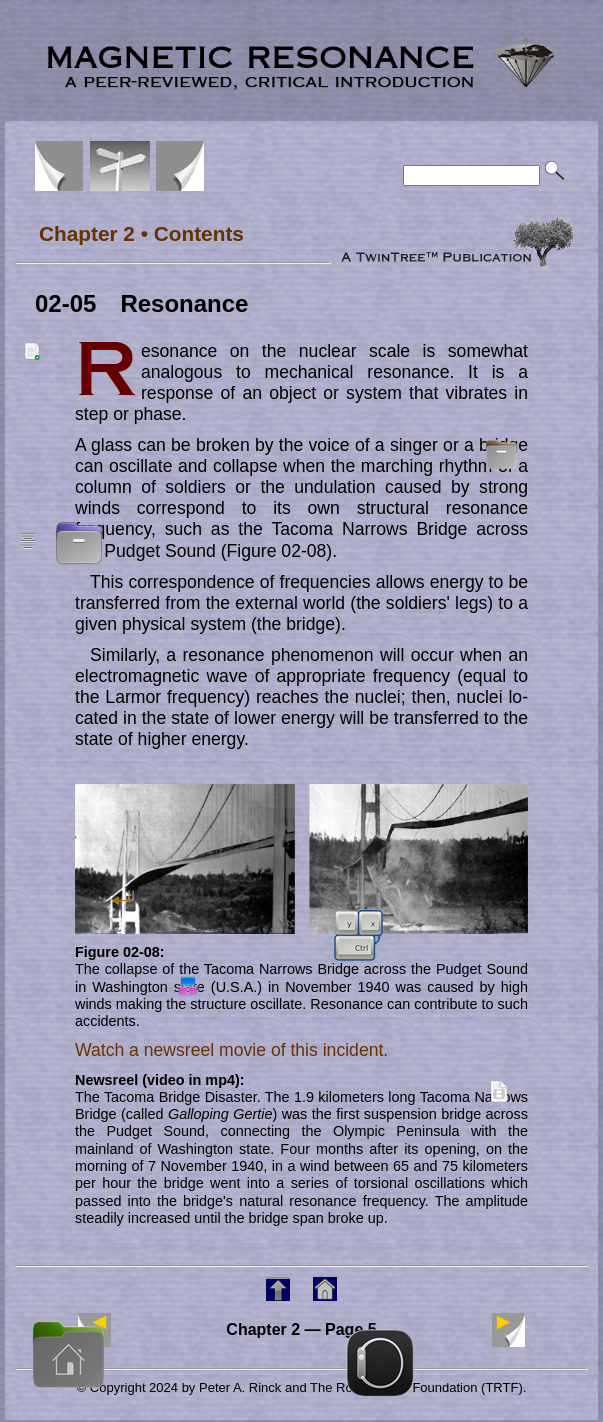  What do you see at coordinates (499, 1092) in the screenshot?
I see `an srt subtitle file` at bounding box center [499, 1092].